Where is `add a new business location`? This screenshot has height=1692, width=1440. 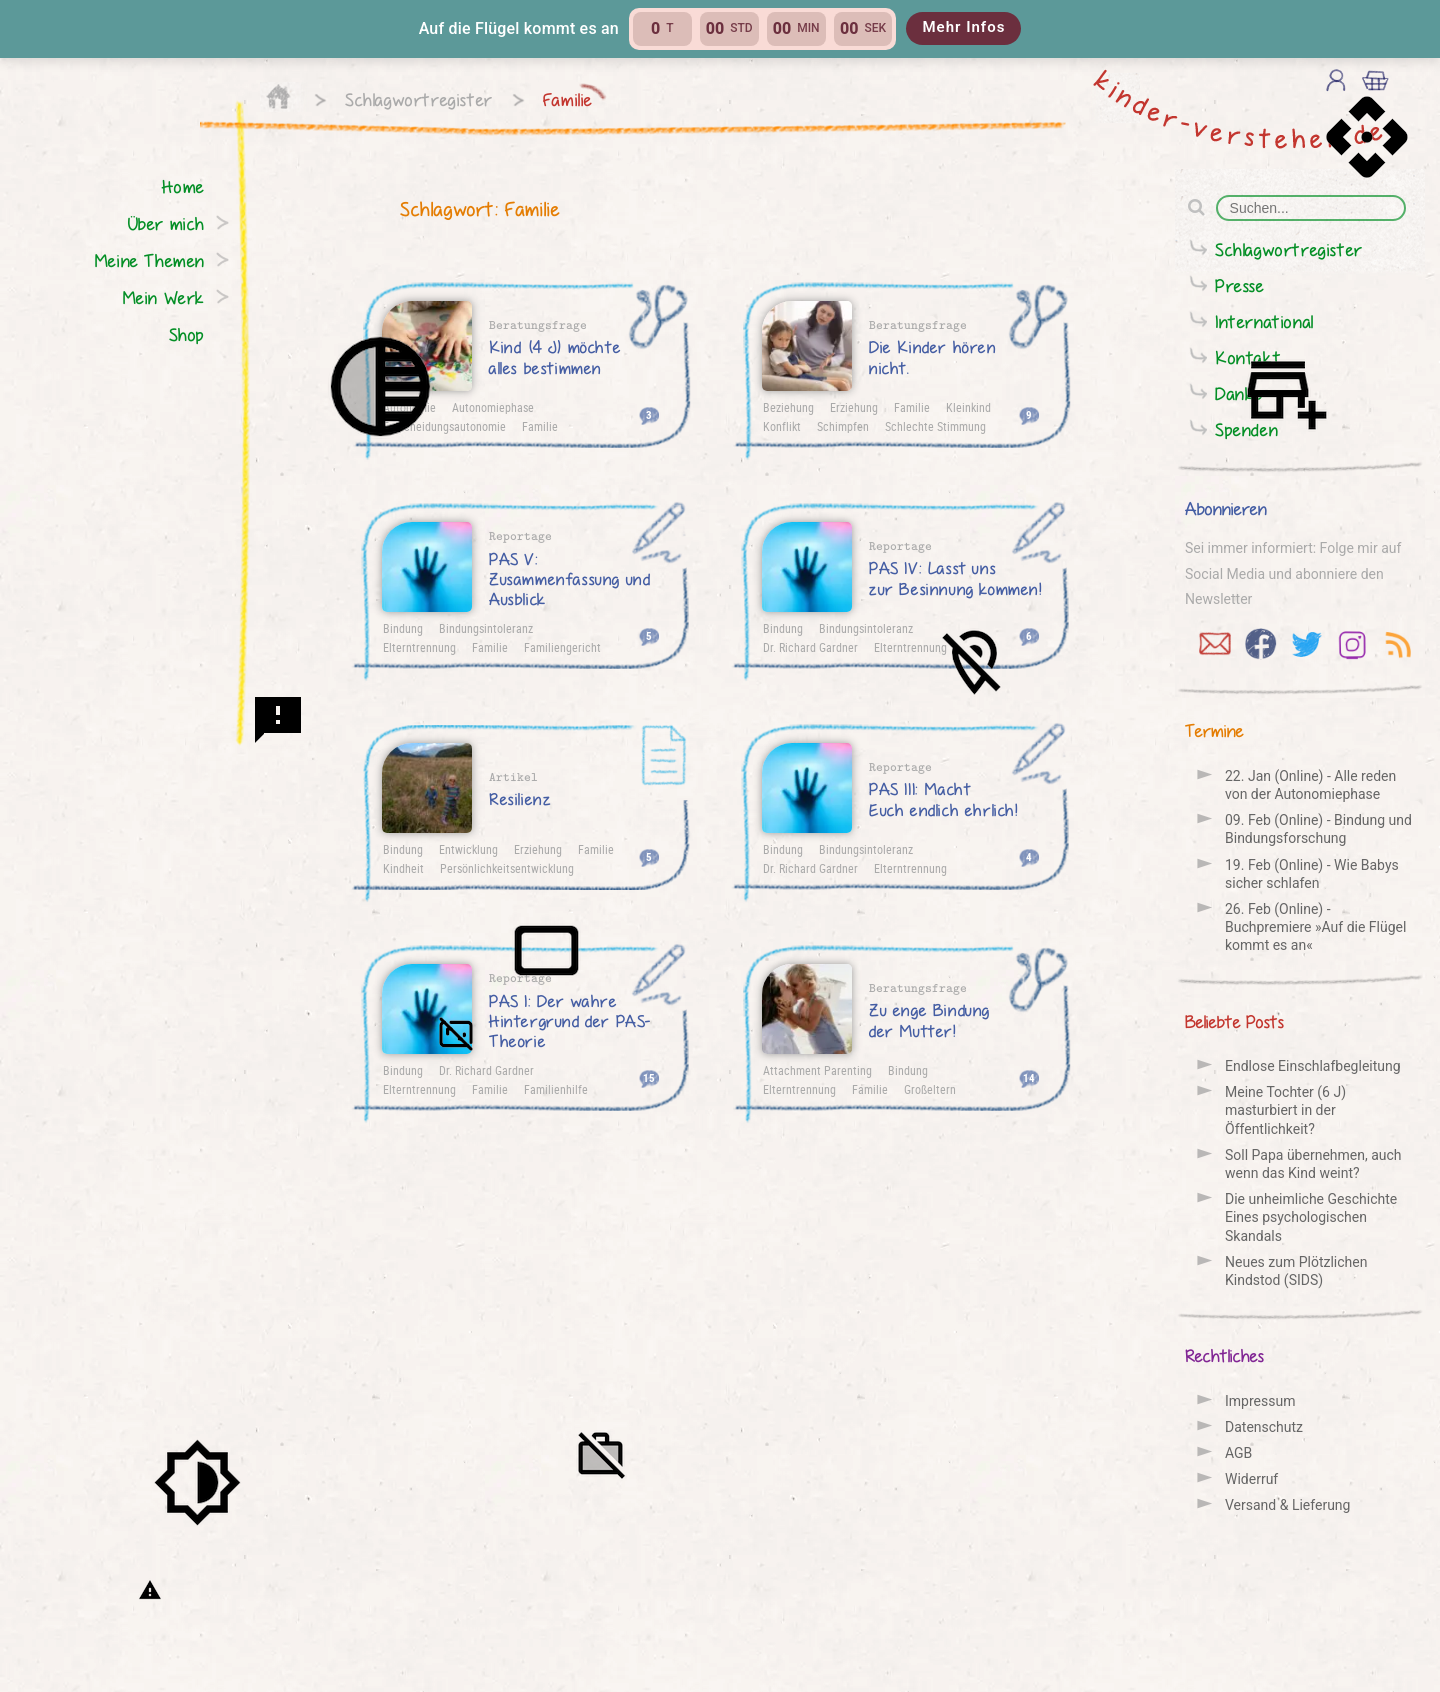 add a new business location is located at coordinates (1287, 390).